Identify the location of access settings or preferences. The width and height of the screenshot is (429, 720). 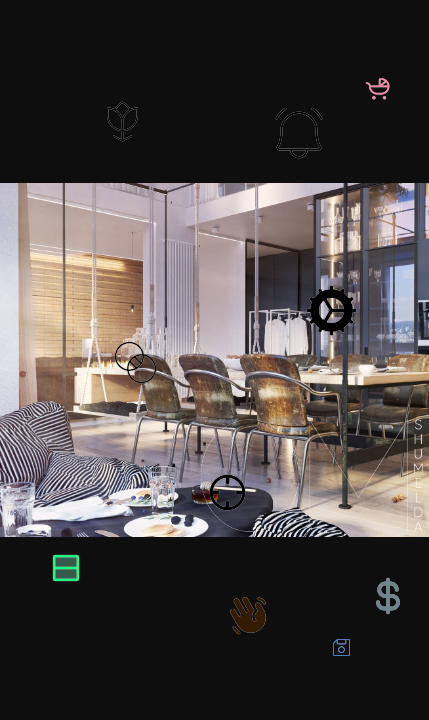
(331, 310).